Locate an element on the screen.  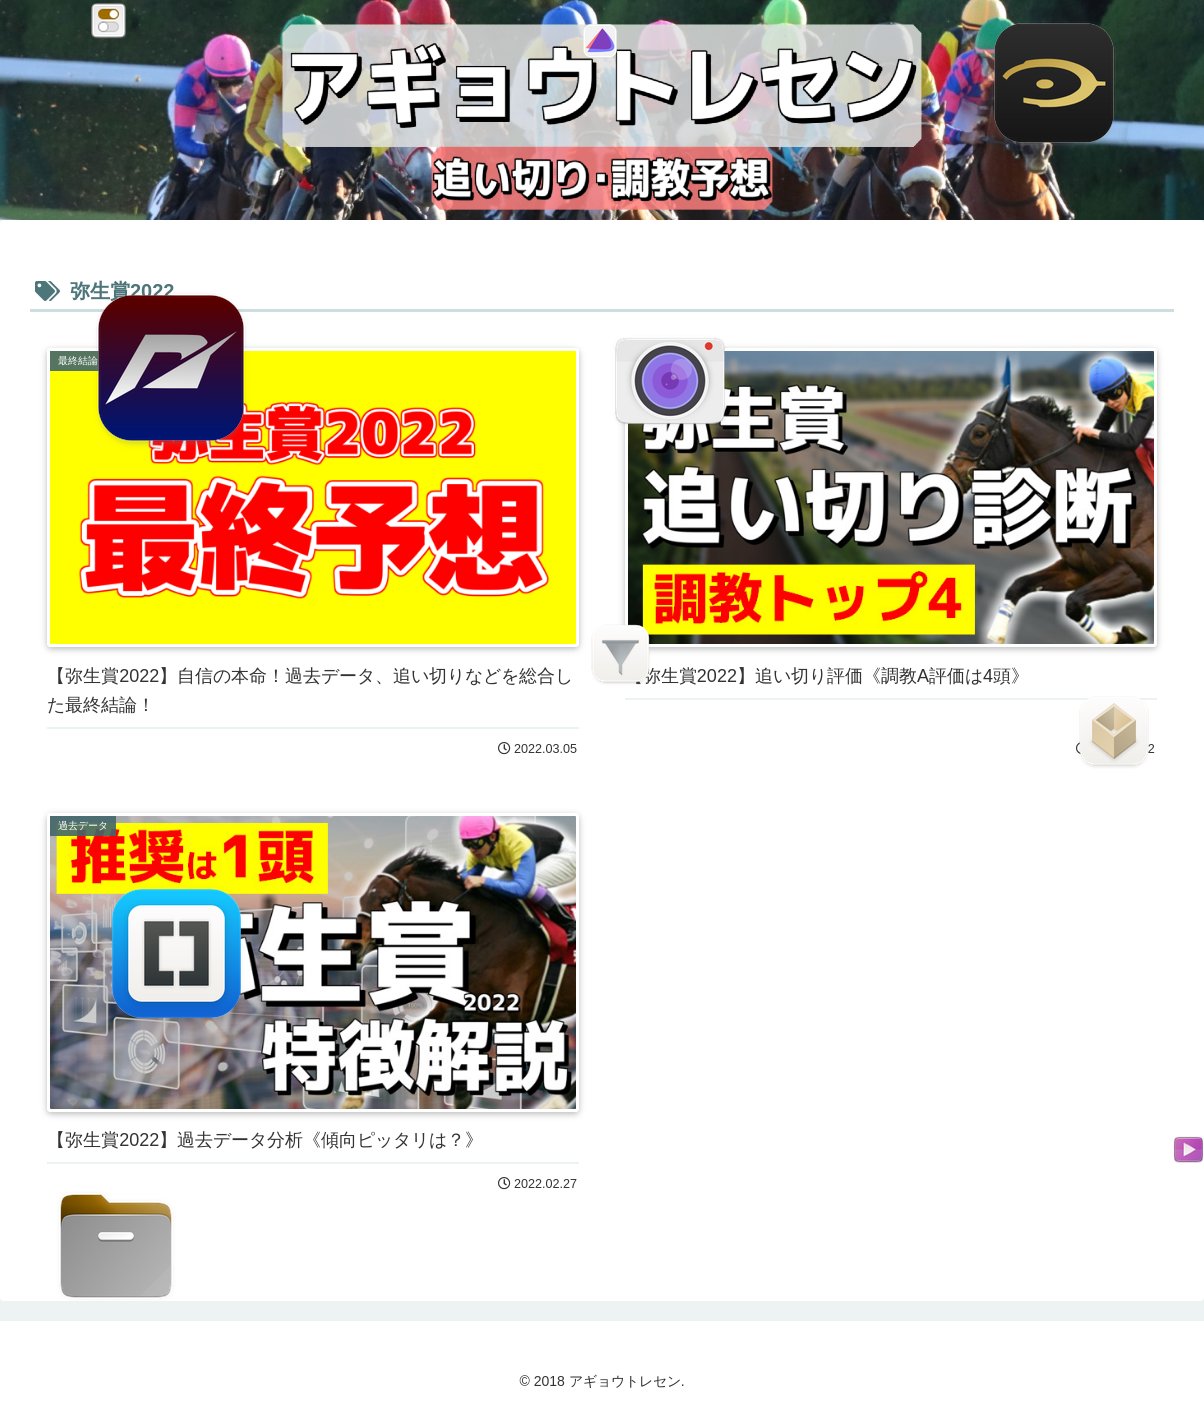
open desktop preferences or settings is located at coordinates (108, 20).